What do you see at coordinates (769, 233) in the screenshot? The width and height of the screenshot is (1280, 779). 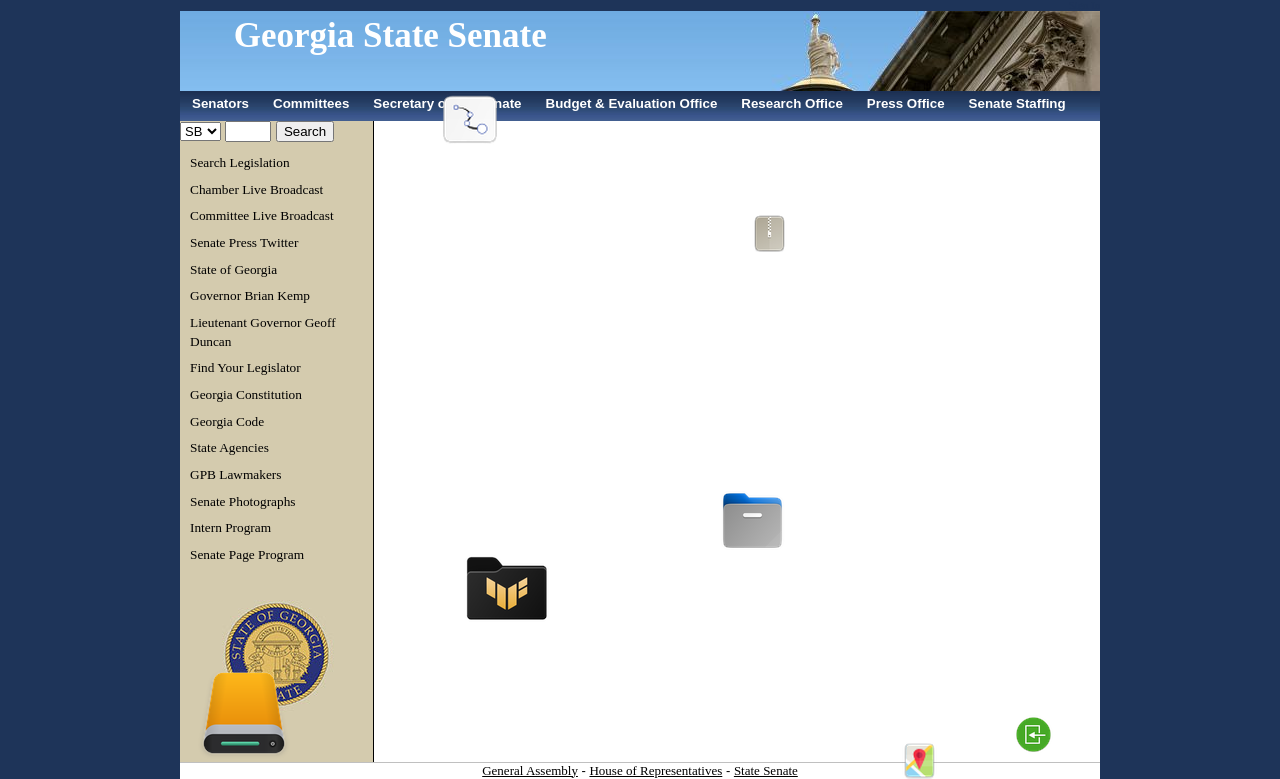 I see `open file roller archive manager` at bounding box center [769, 233].